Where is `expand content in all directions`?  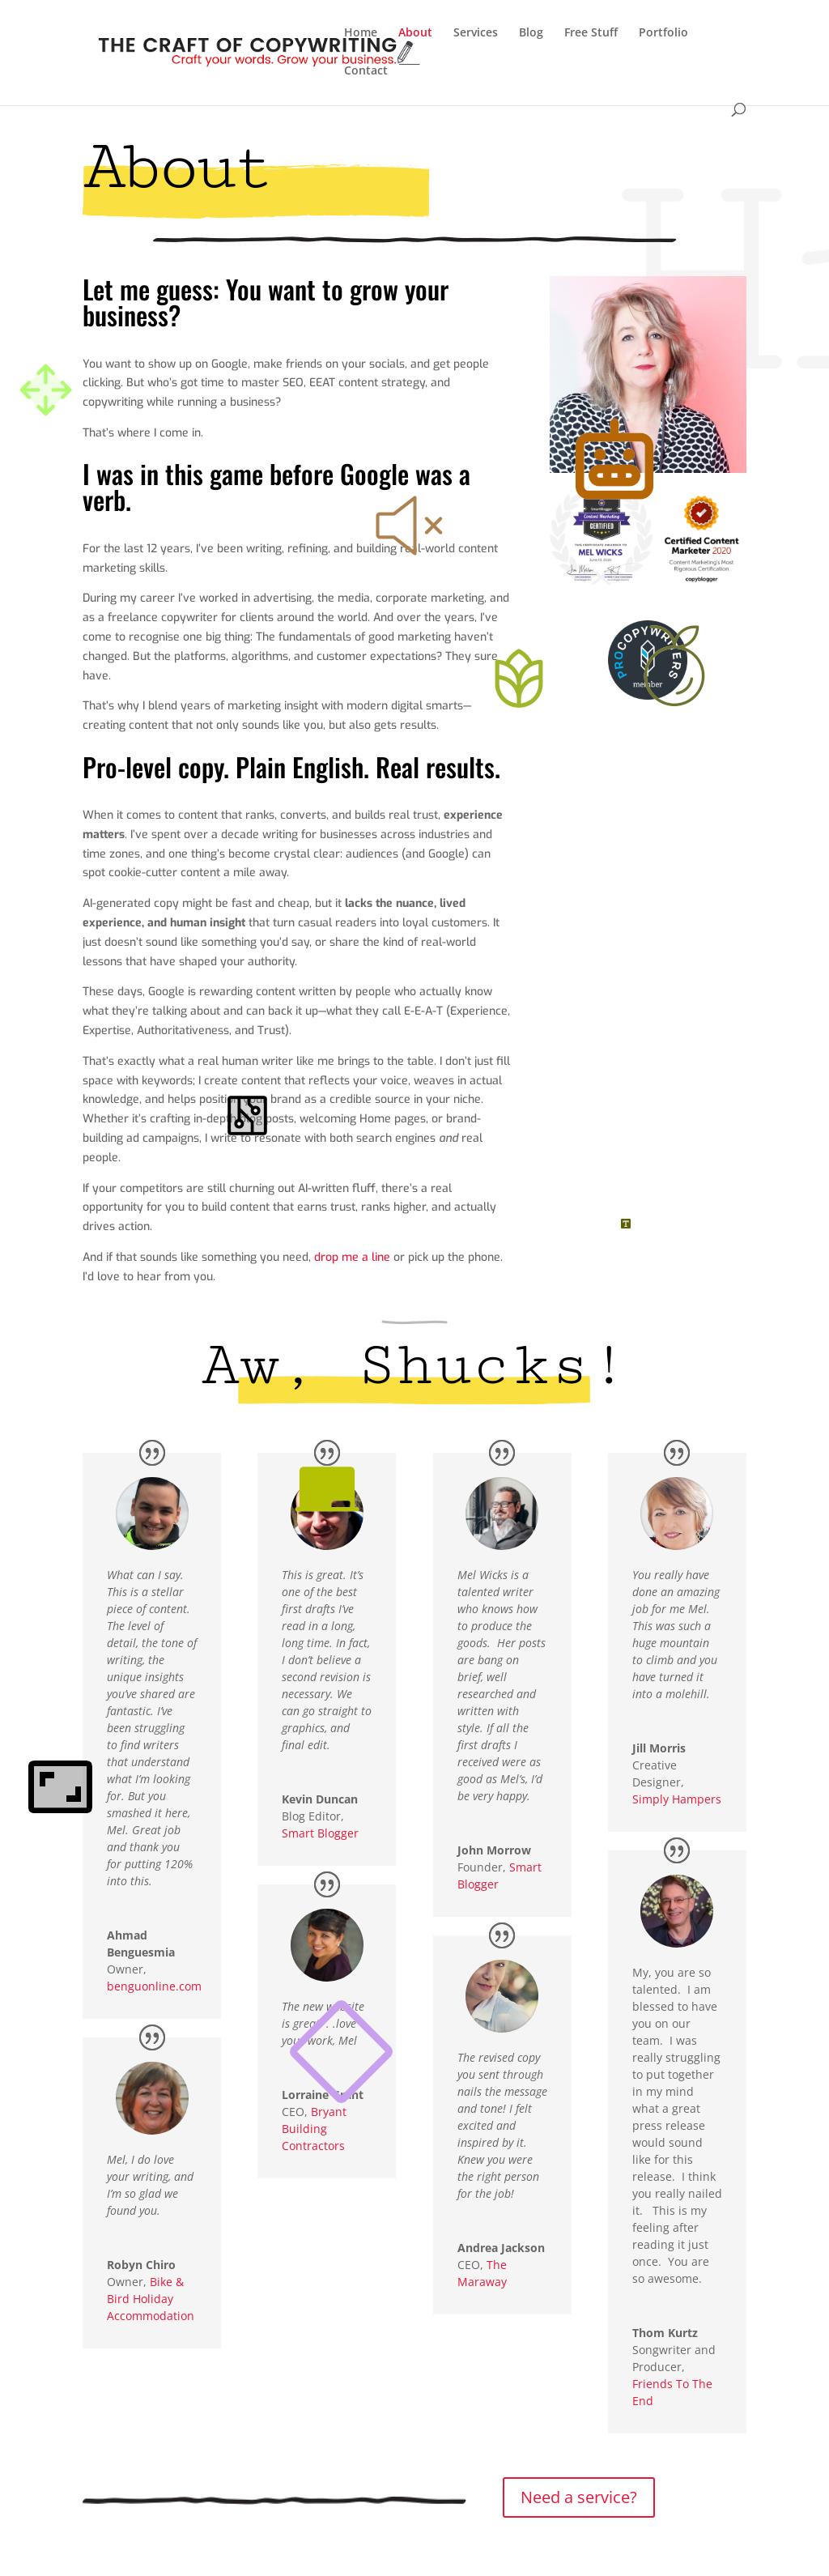
expand content in all directions is located at coordinates (45, 390).